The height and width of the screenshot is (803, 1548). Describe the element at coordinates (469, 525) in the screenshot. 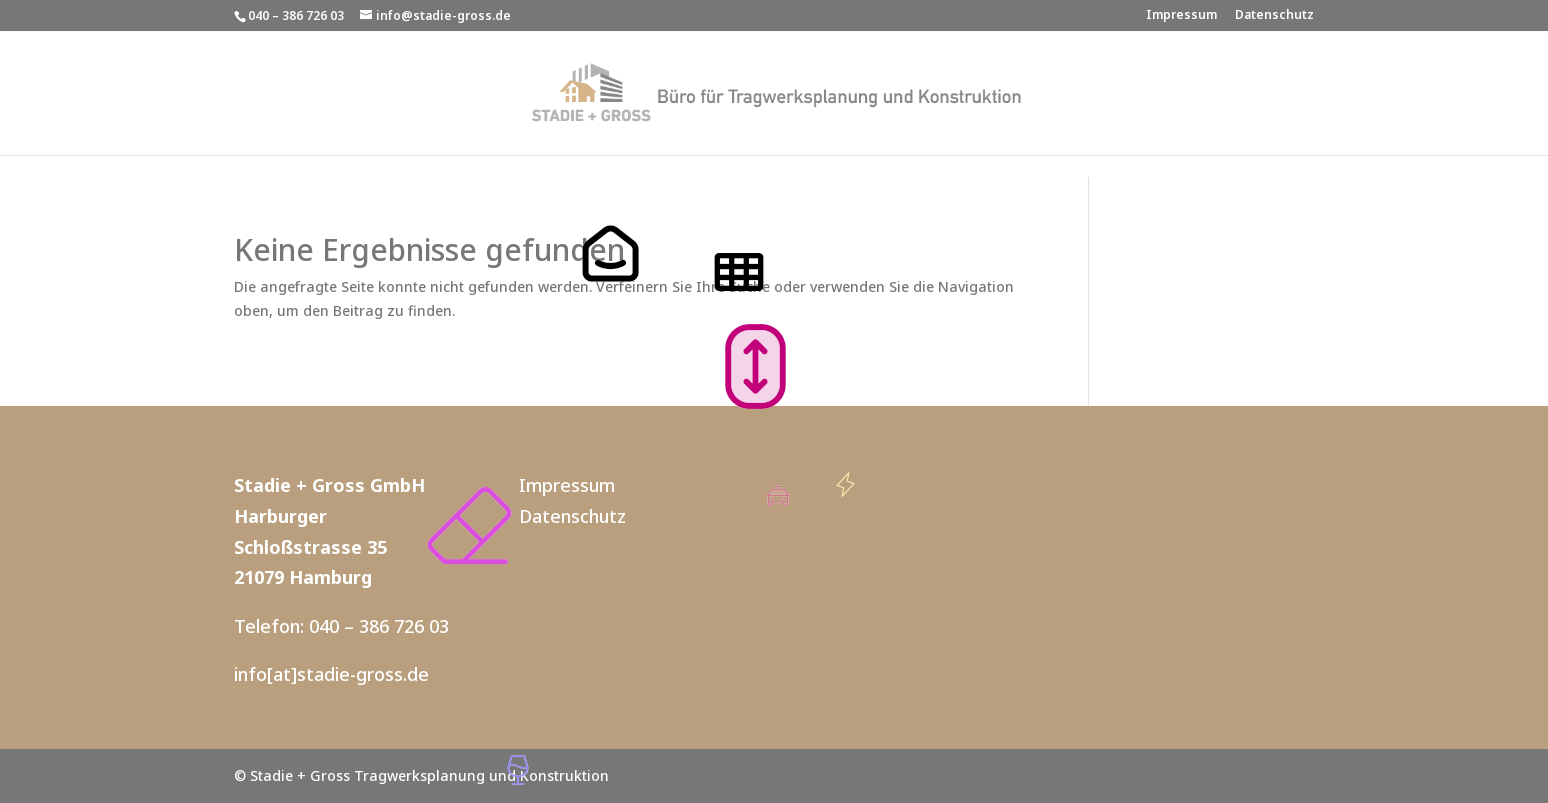

I see `erase or clear content` at that location.